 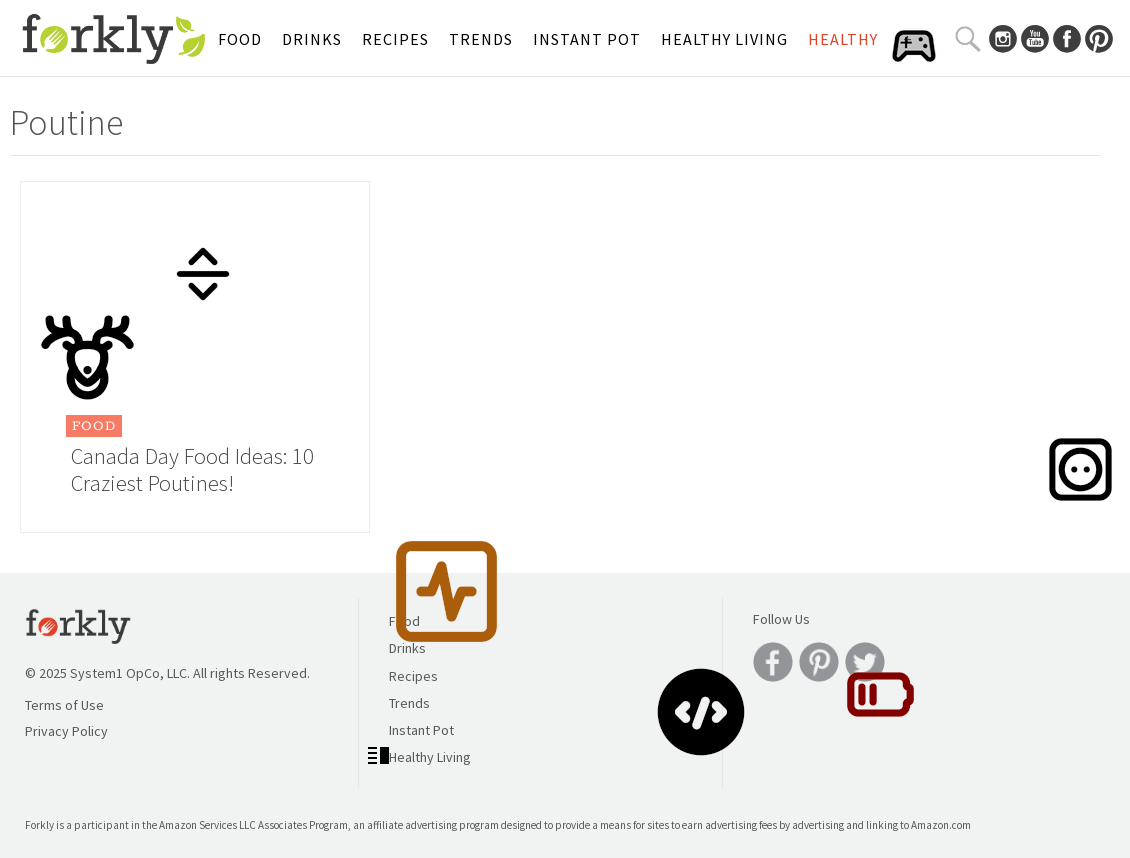 I want to click on access gaming or esports features, so click(x=914, y=46).